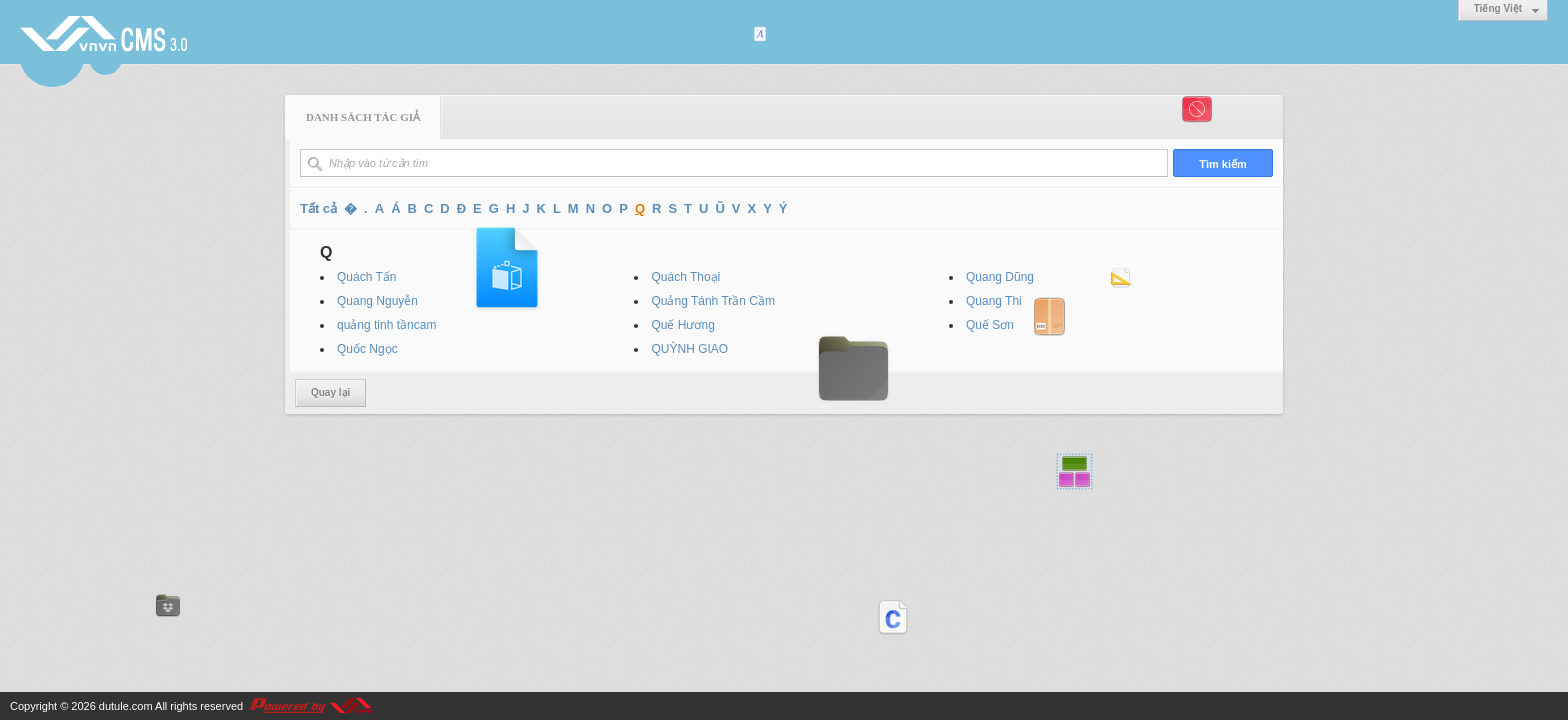  What do you see at coordinates (168, 605) in the screenshot?
I see `open your dropbox synced folder` at bounding box center [168, 605].